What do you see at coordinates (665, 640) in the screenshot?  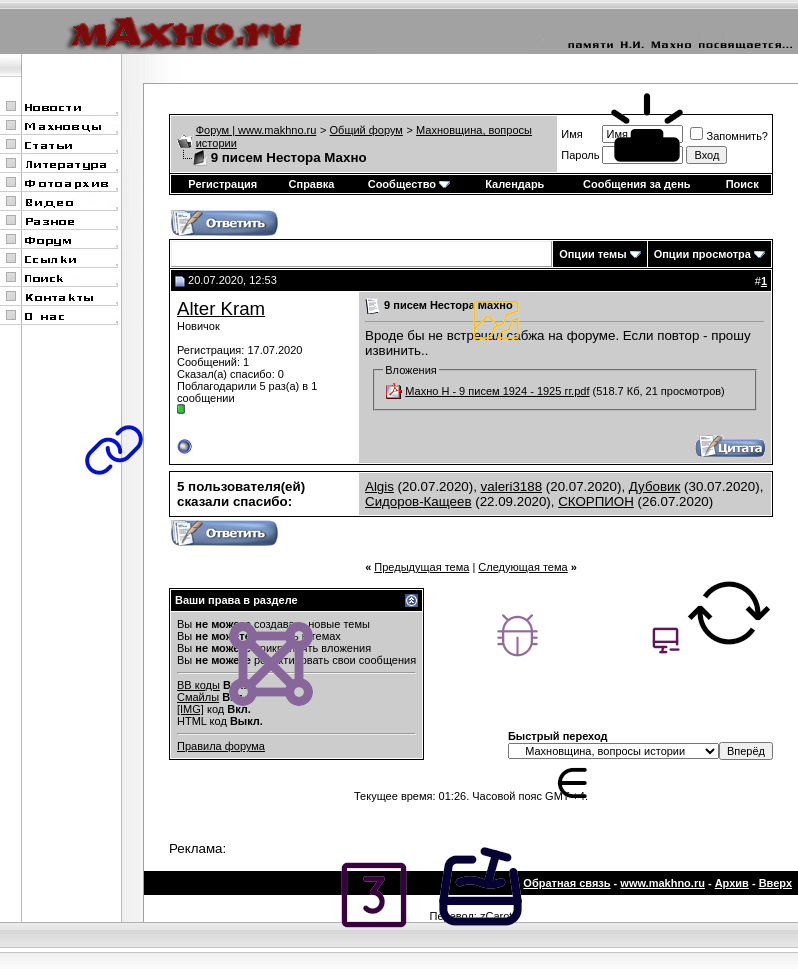 I see `remove a desktop device from your account` at bounding box center [665, 640].